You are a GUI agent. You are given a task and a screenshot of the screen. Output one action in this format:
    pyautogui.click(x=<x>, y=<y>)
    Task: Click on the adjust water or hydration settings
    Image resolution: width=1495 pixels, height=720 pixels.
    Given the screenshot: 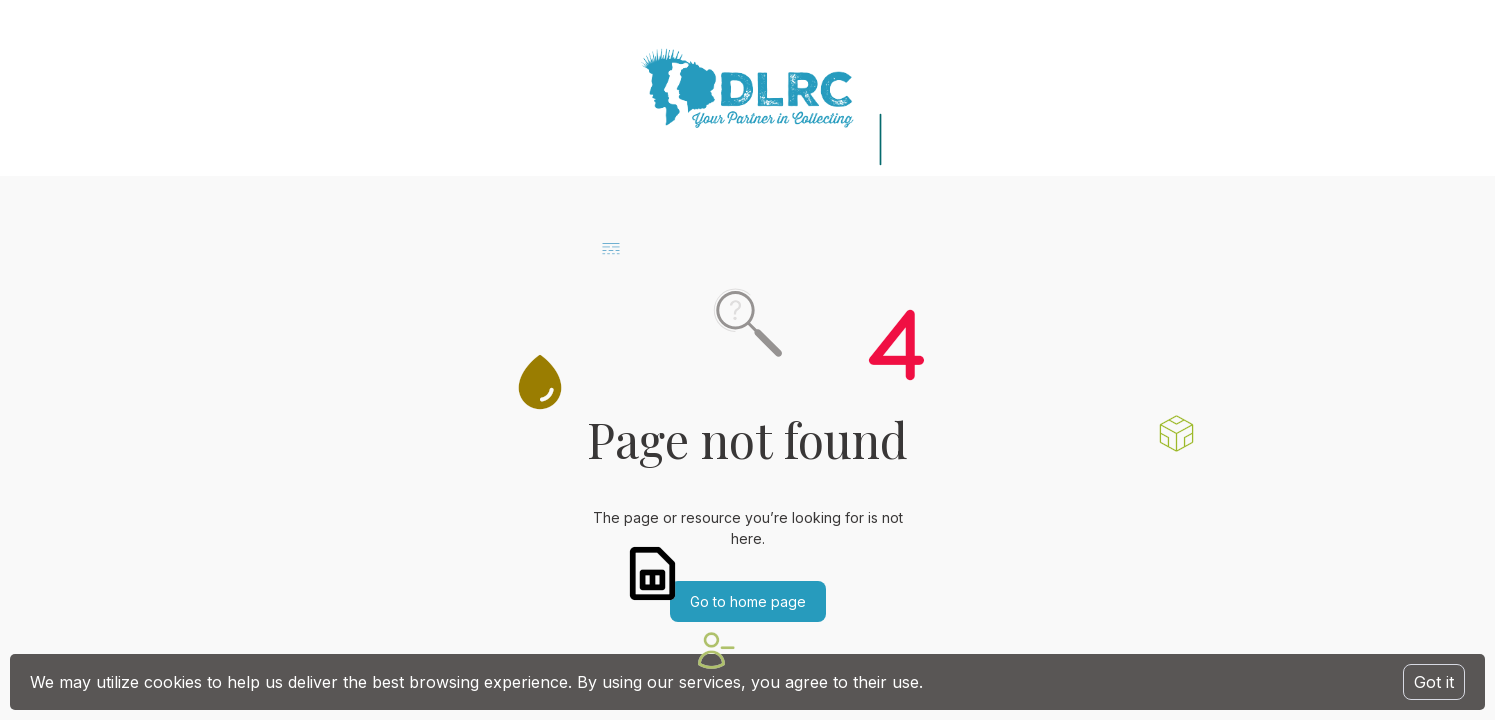 What is the action you would take?
    pyautogui.click(x=540, y=384)
    